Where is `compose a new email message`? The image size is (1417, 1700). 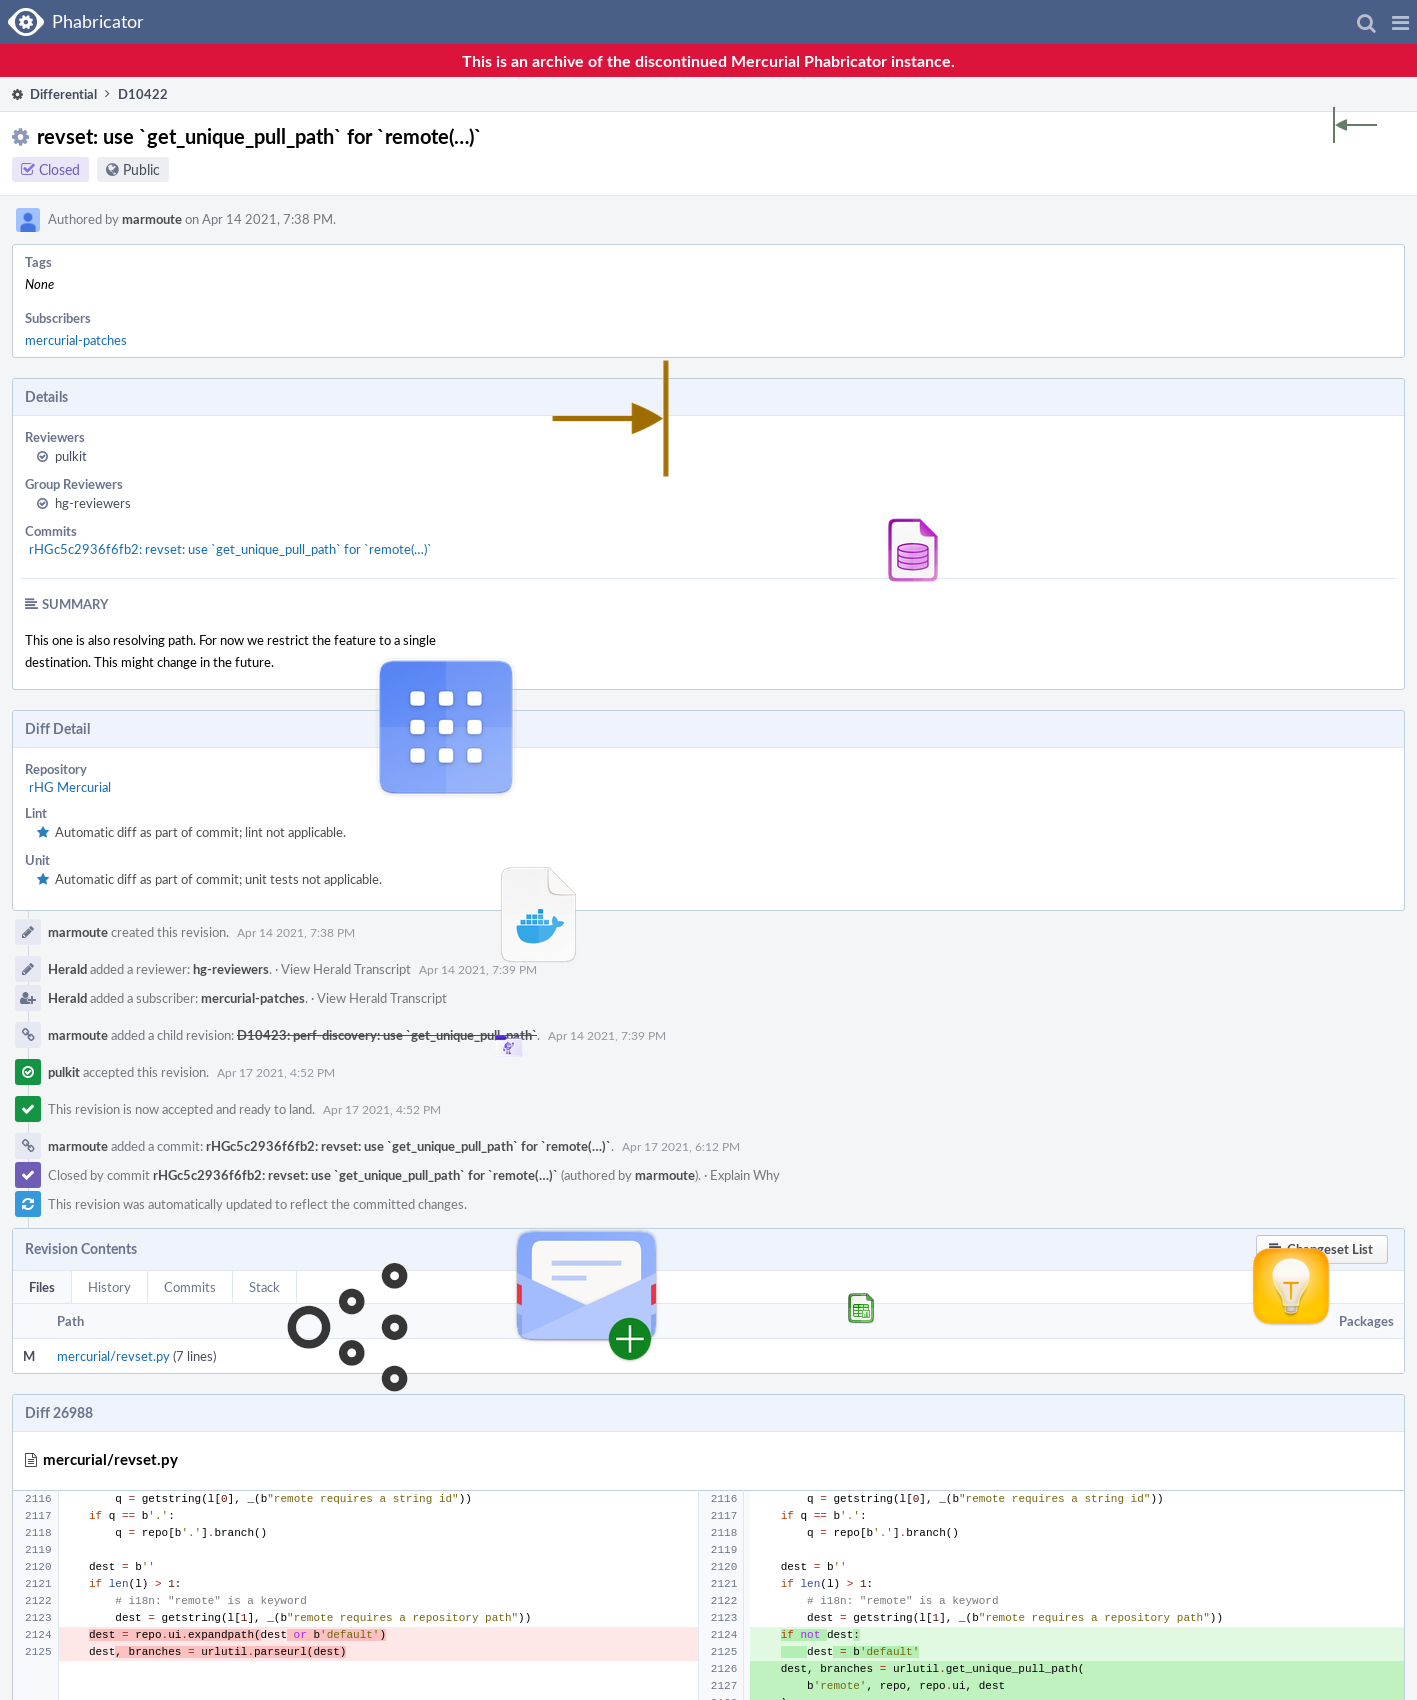
compose a new email message is located at coordinates (586, 1285).